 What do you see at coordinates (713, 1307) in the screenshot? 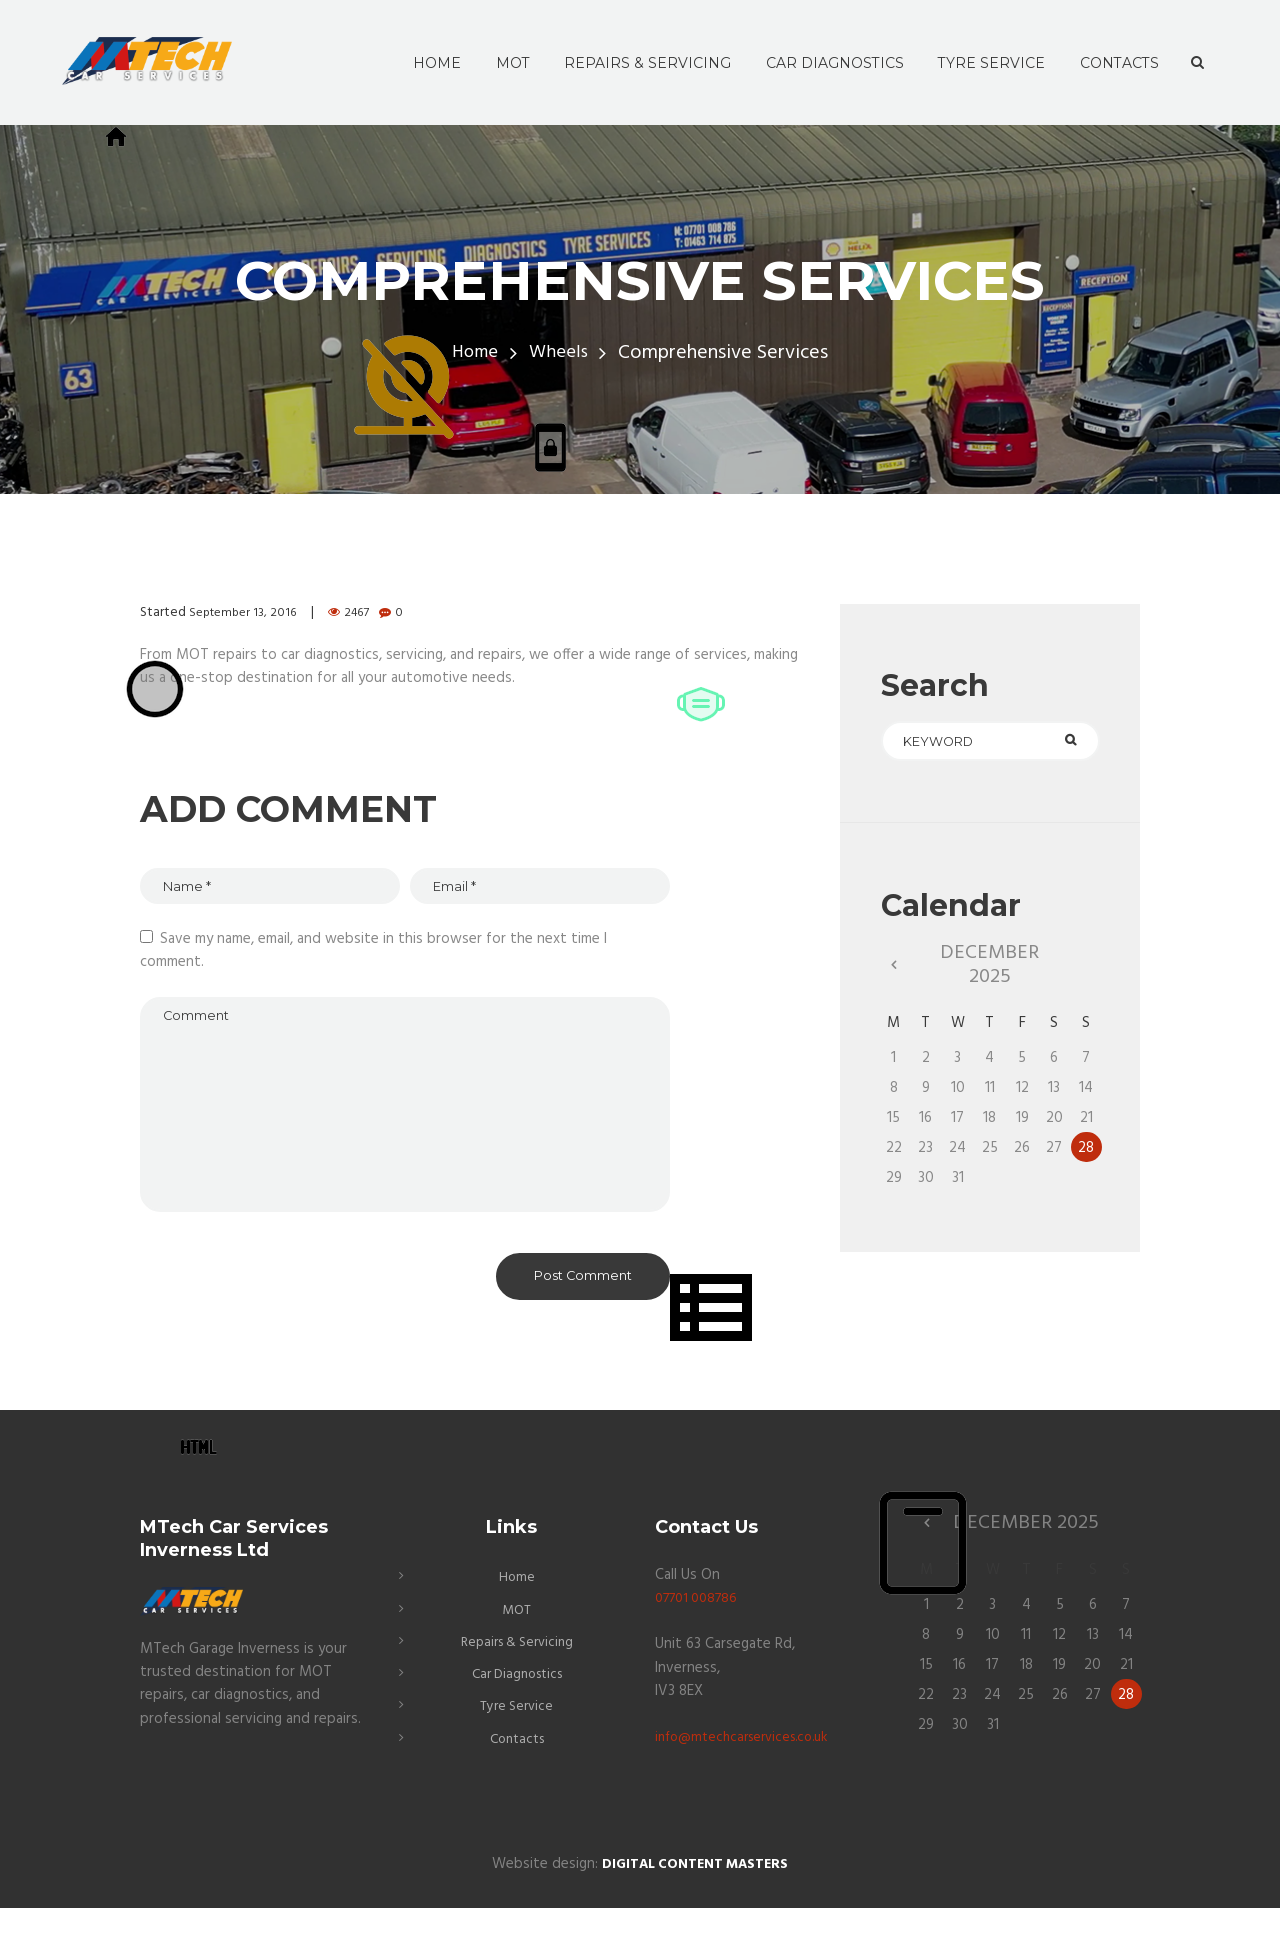
I see `switch to list view` at bounding box center [713, 1307].